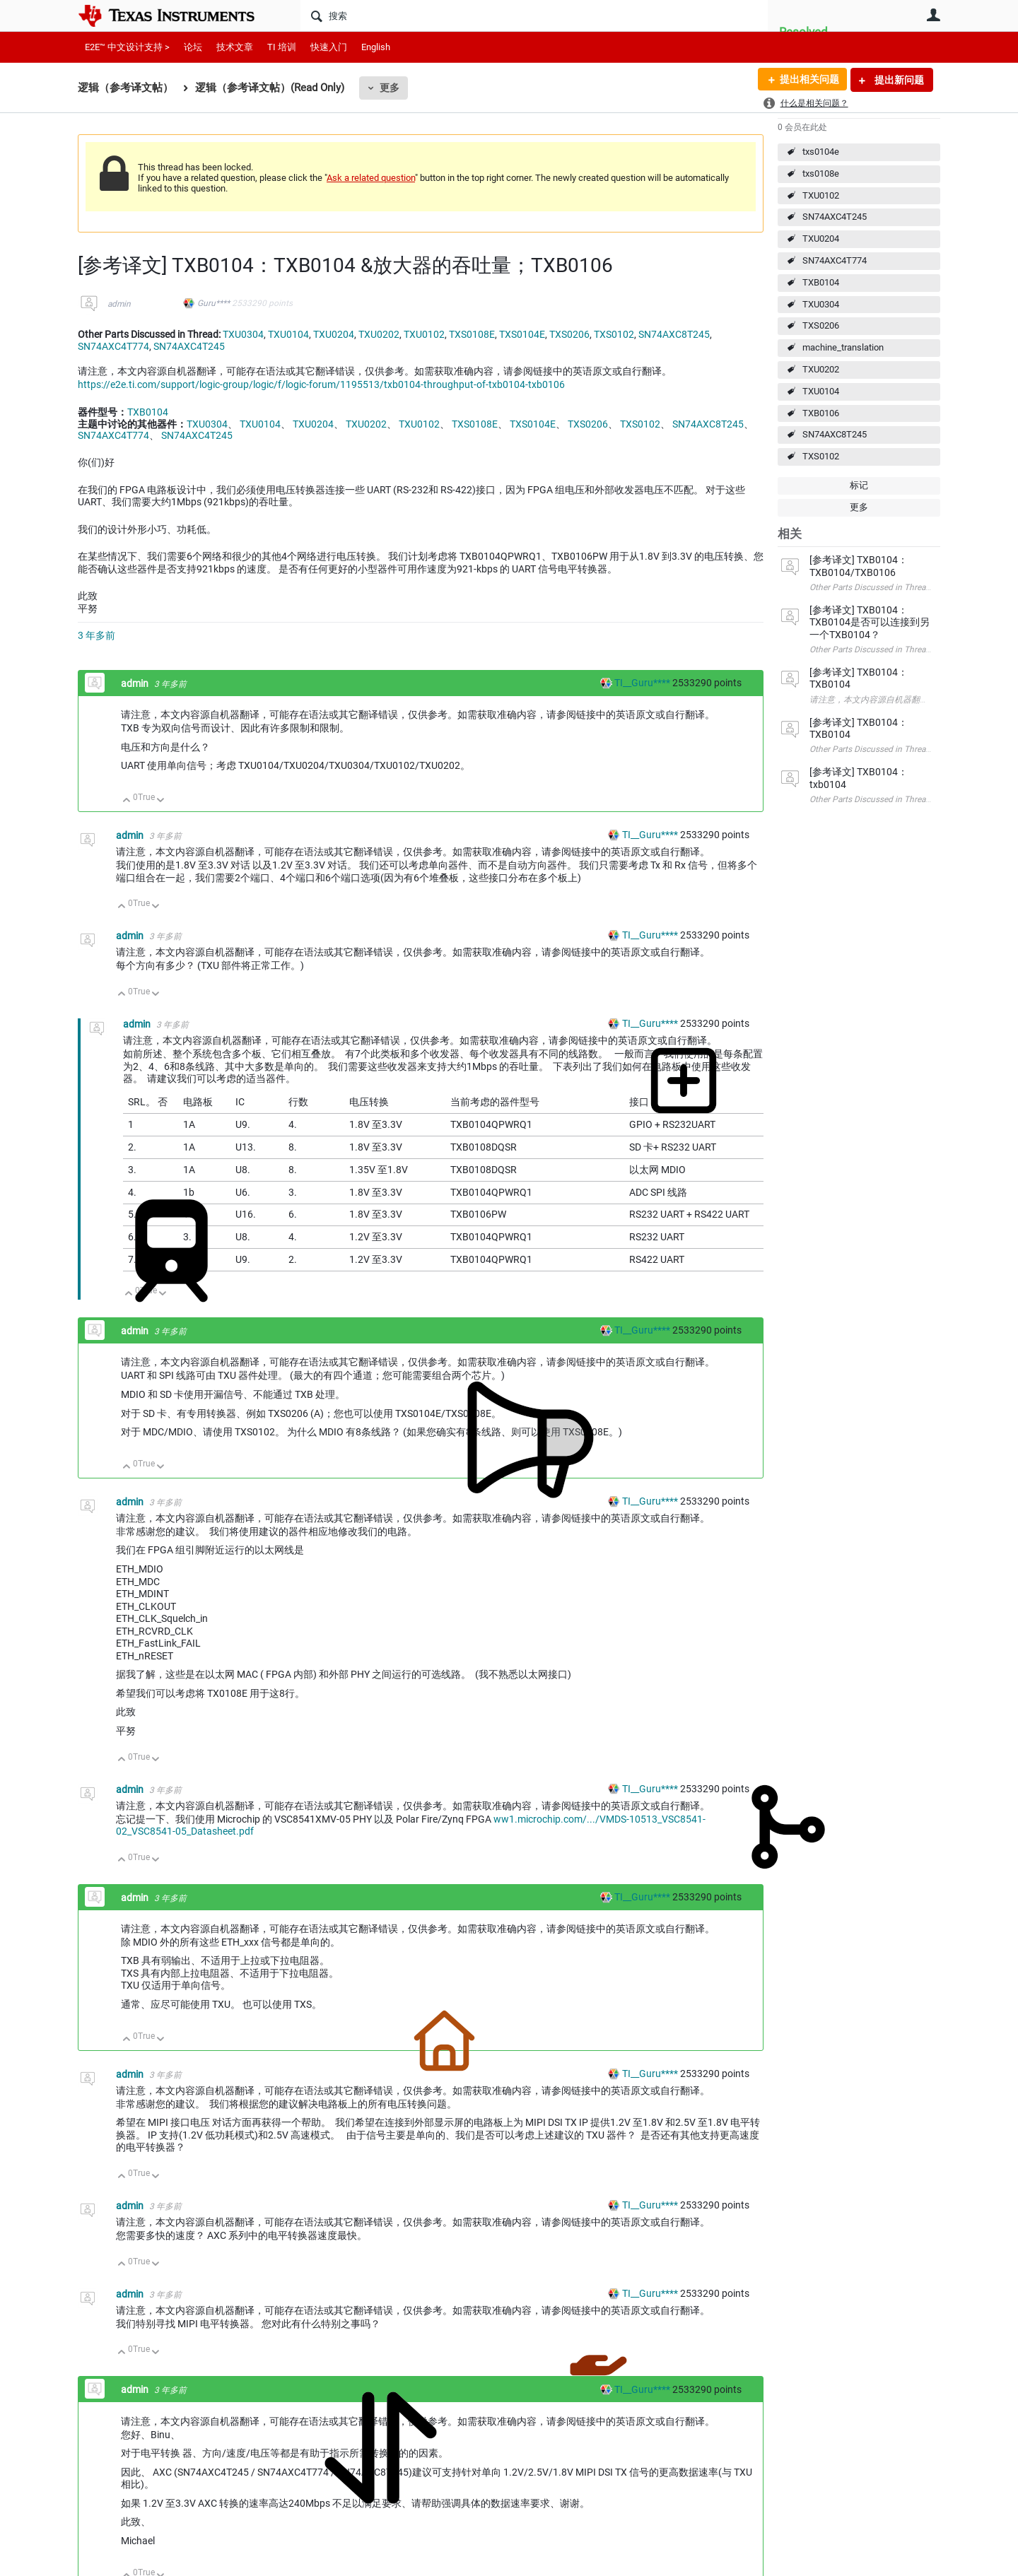  What do you see at coordinates (171, 1247) in the screenshot?
I see `access train schedules or rail transit options` at bounding box center [171, 1247].